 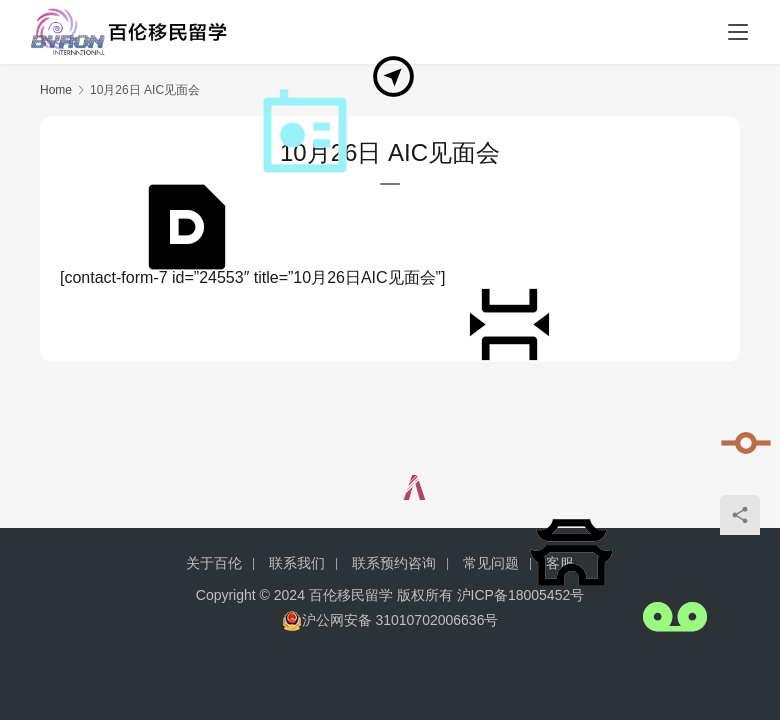 What do you see at coordinates (571, 552) in the screenshot?
I see `view historical landmarks or monuments` at bounding box center [571, 552].